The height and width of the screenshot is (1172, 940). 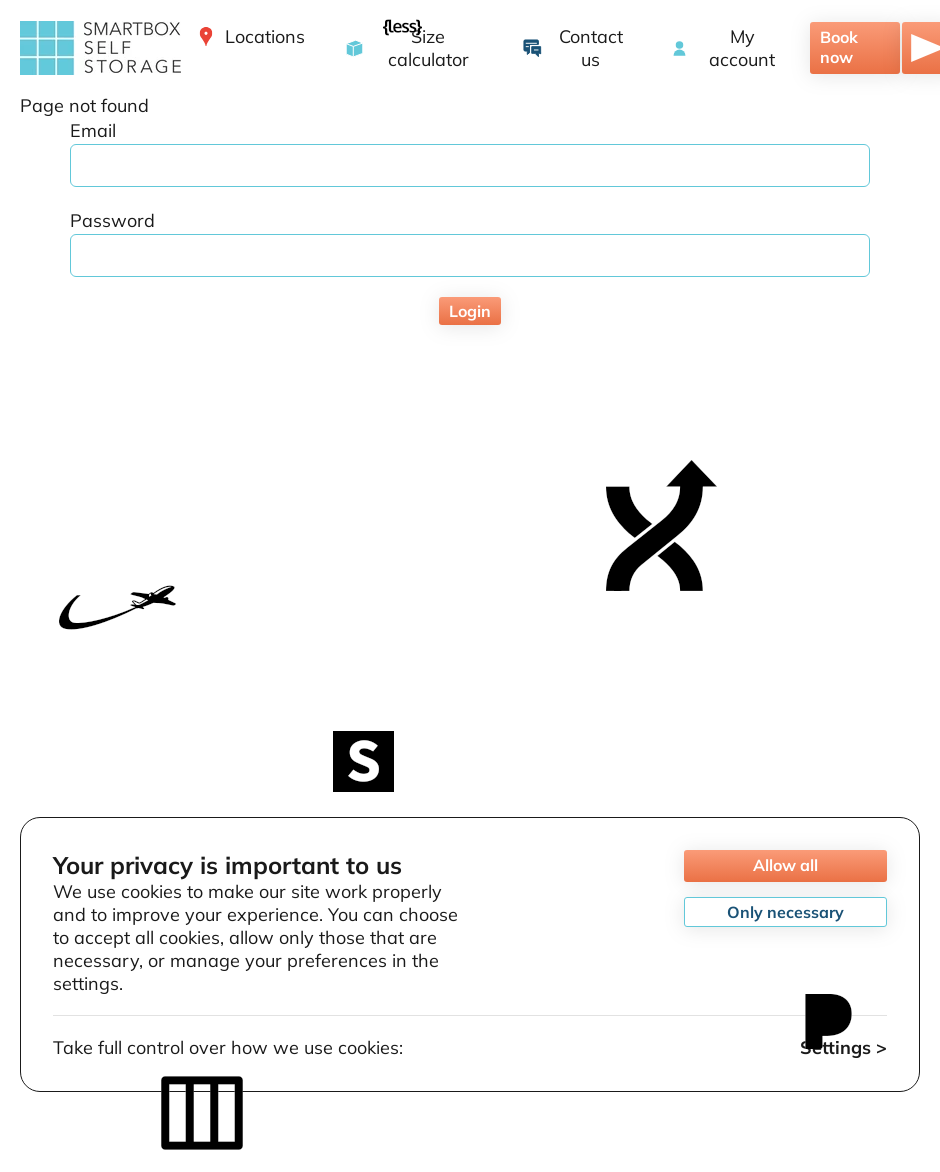 What do you see at coordinates (202, 1113) in the screenshot?
I see `switch to kanban board view` at bounding box center [202, 1113].